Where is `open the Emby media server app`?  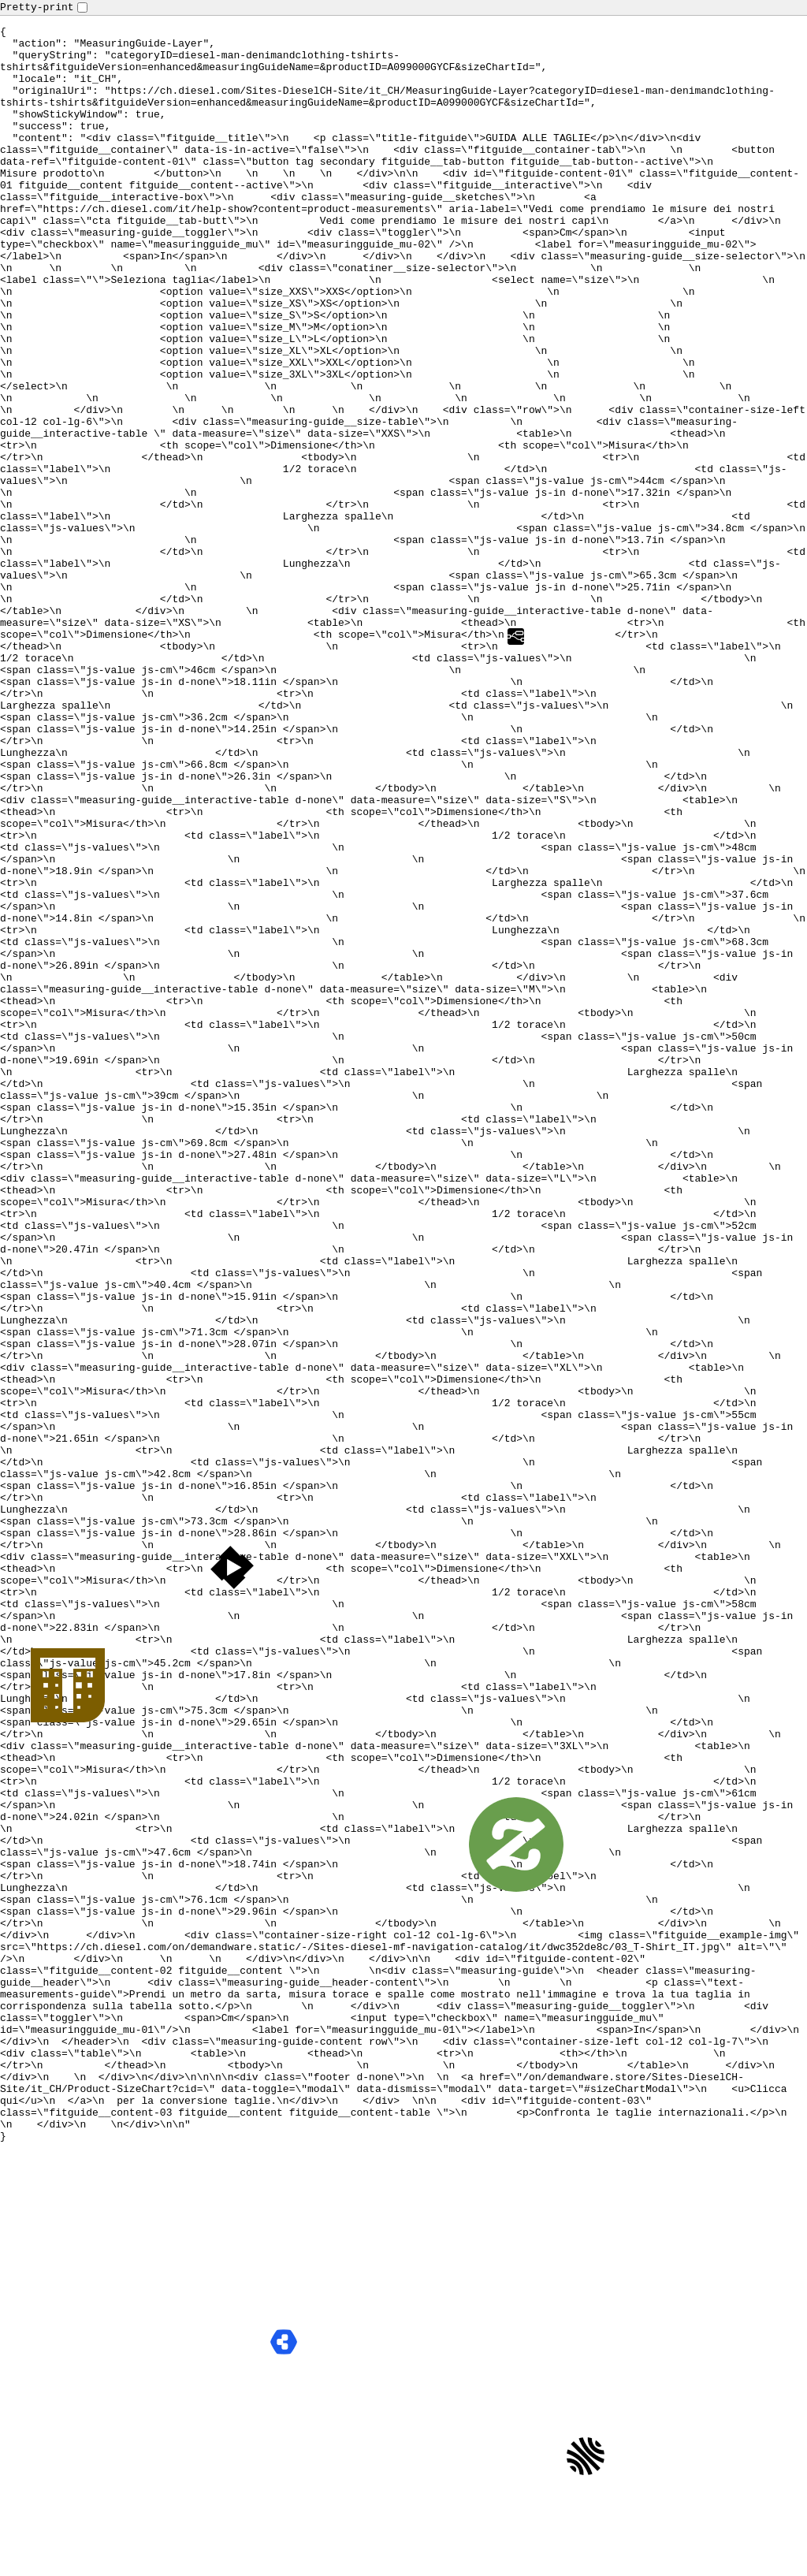 open the Emby media server app is located at coordinates (232, 1567).